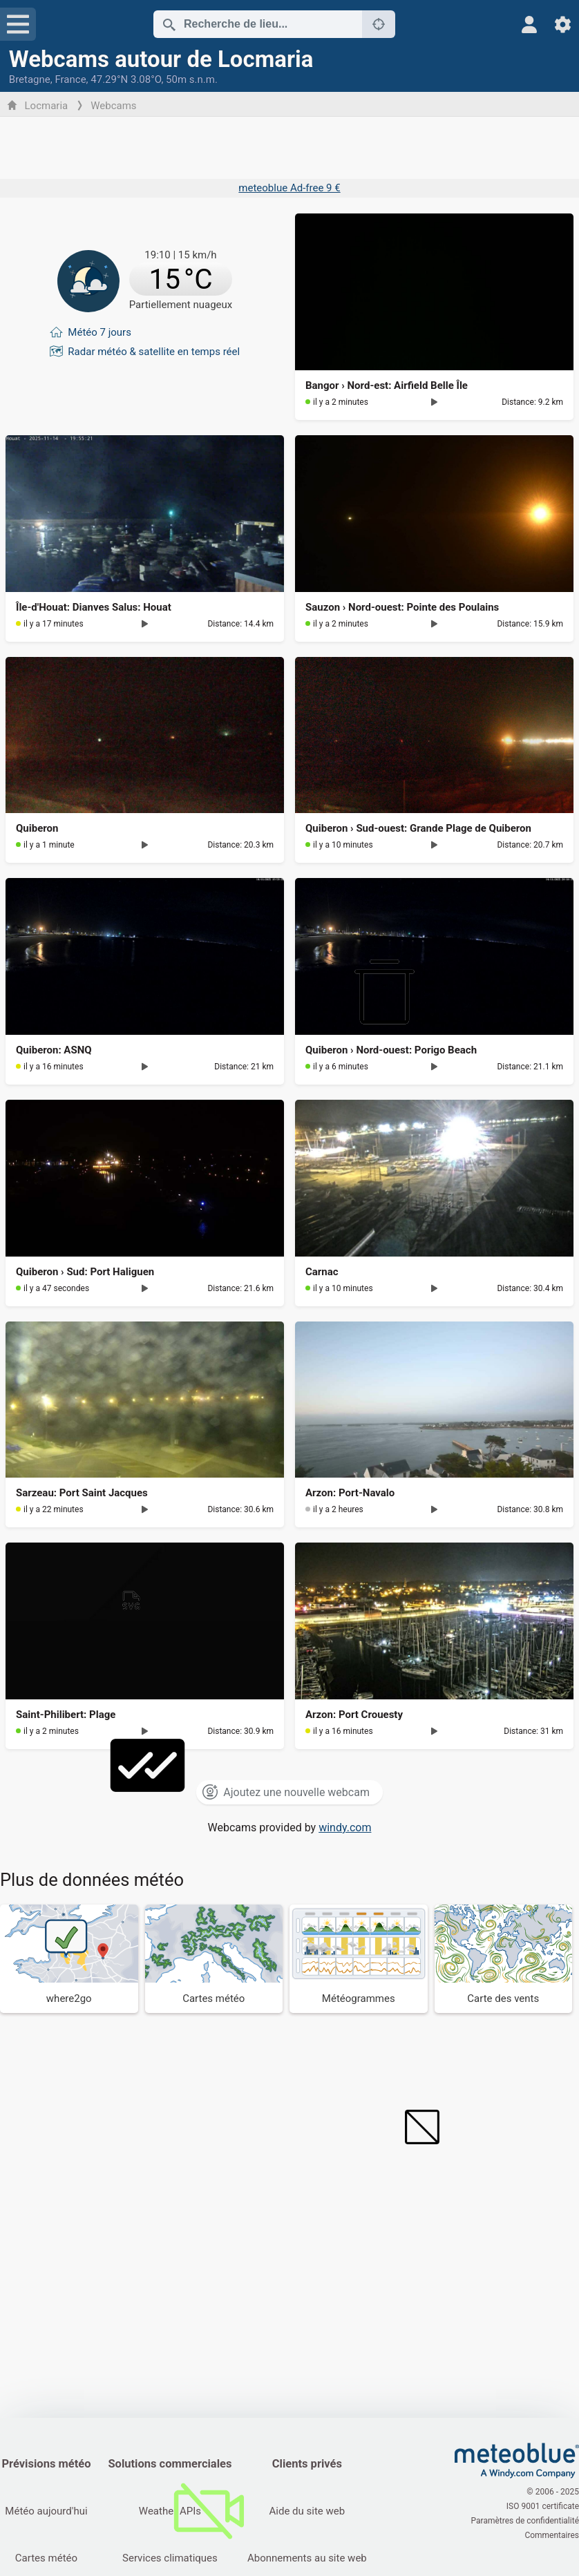 This screenshot has width=579, height=2576. I want to click on turn off camera or disable video, so click(207, 2511).